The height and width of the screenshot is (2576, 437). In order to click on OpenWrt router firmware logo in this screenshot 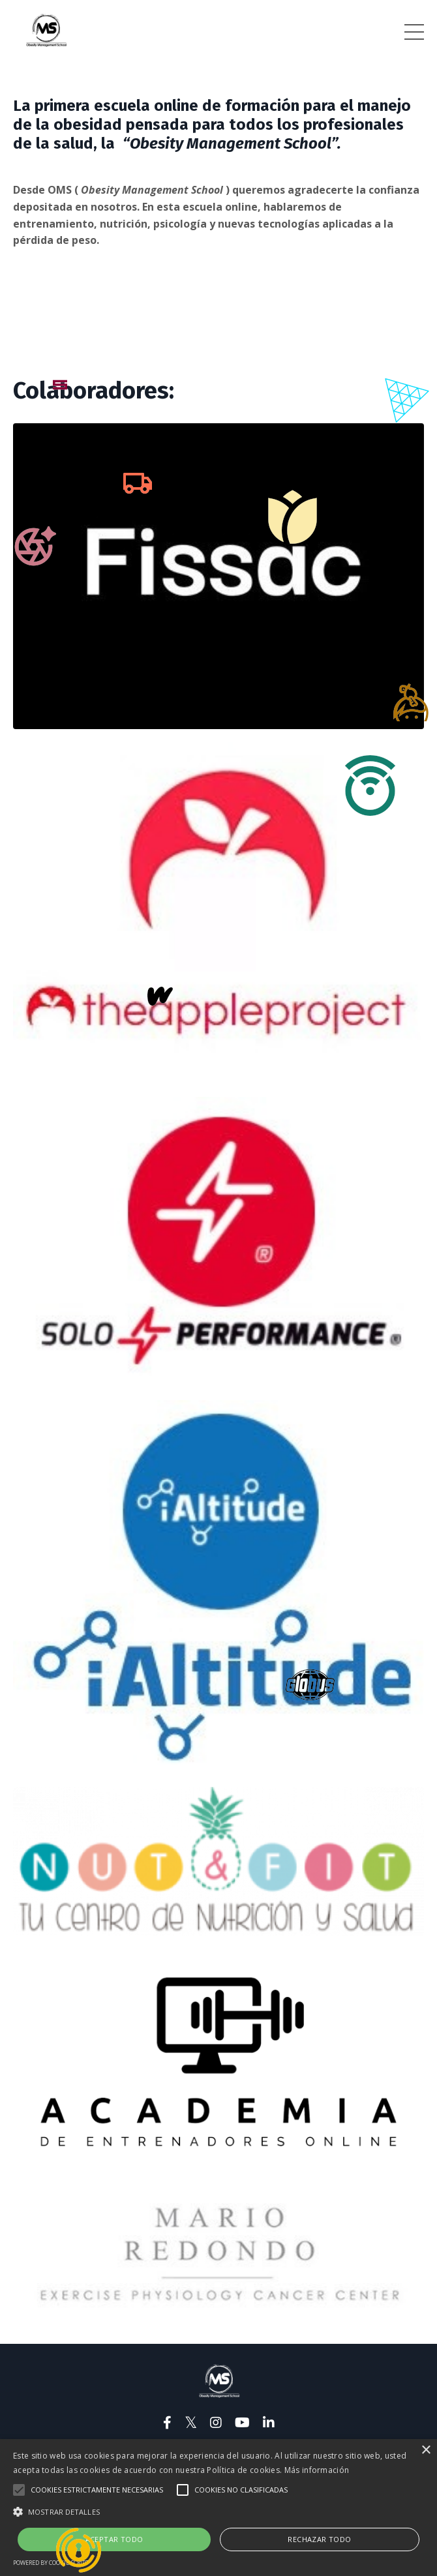, I will do `click(370, 785)`.